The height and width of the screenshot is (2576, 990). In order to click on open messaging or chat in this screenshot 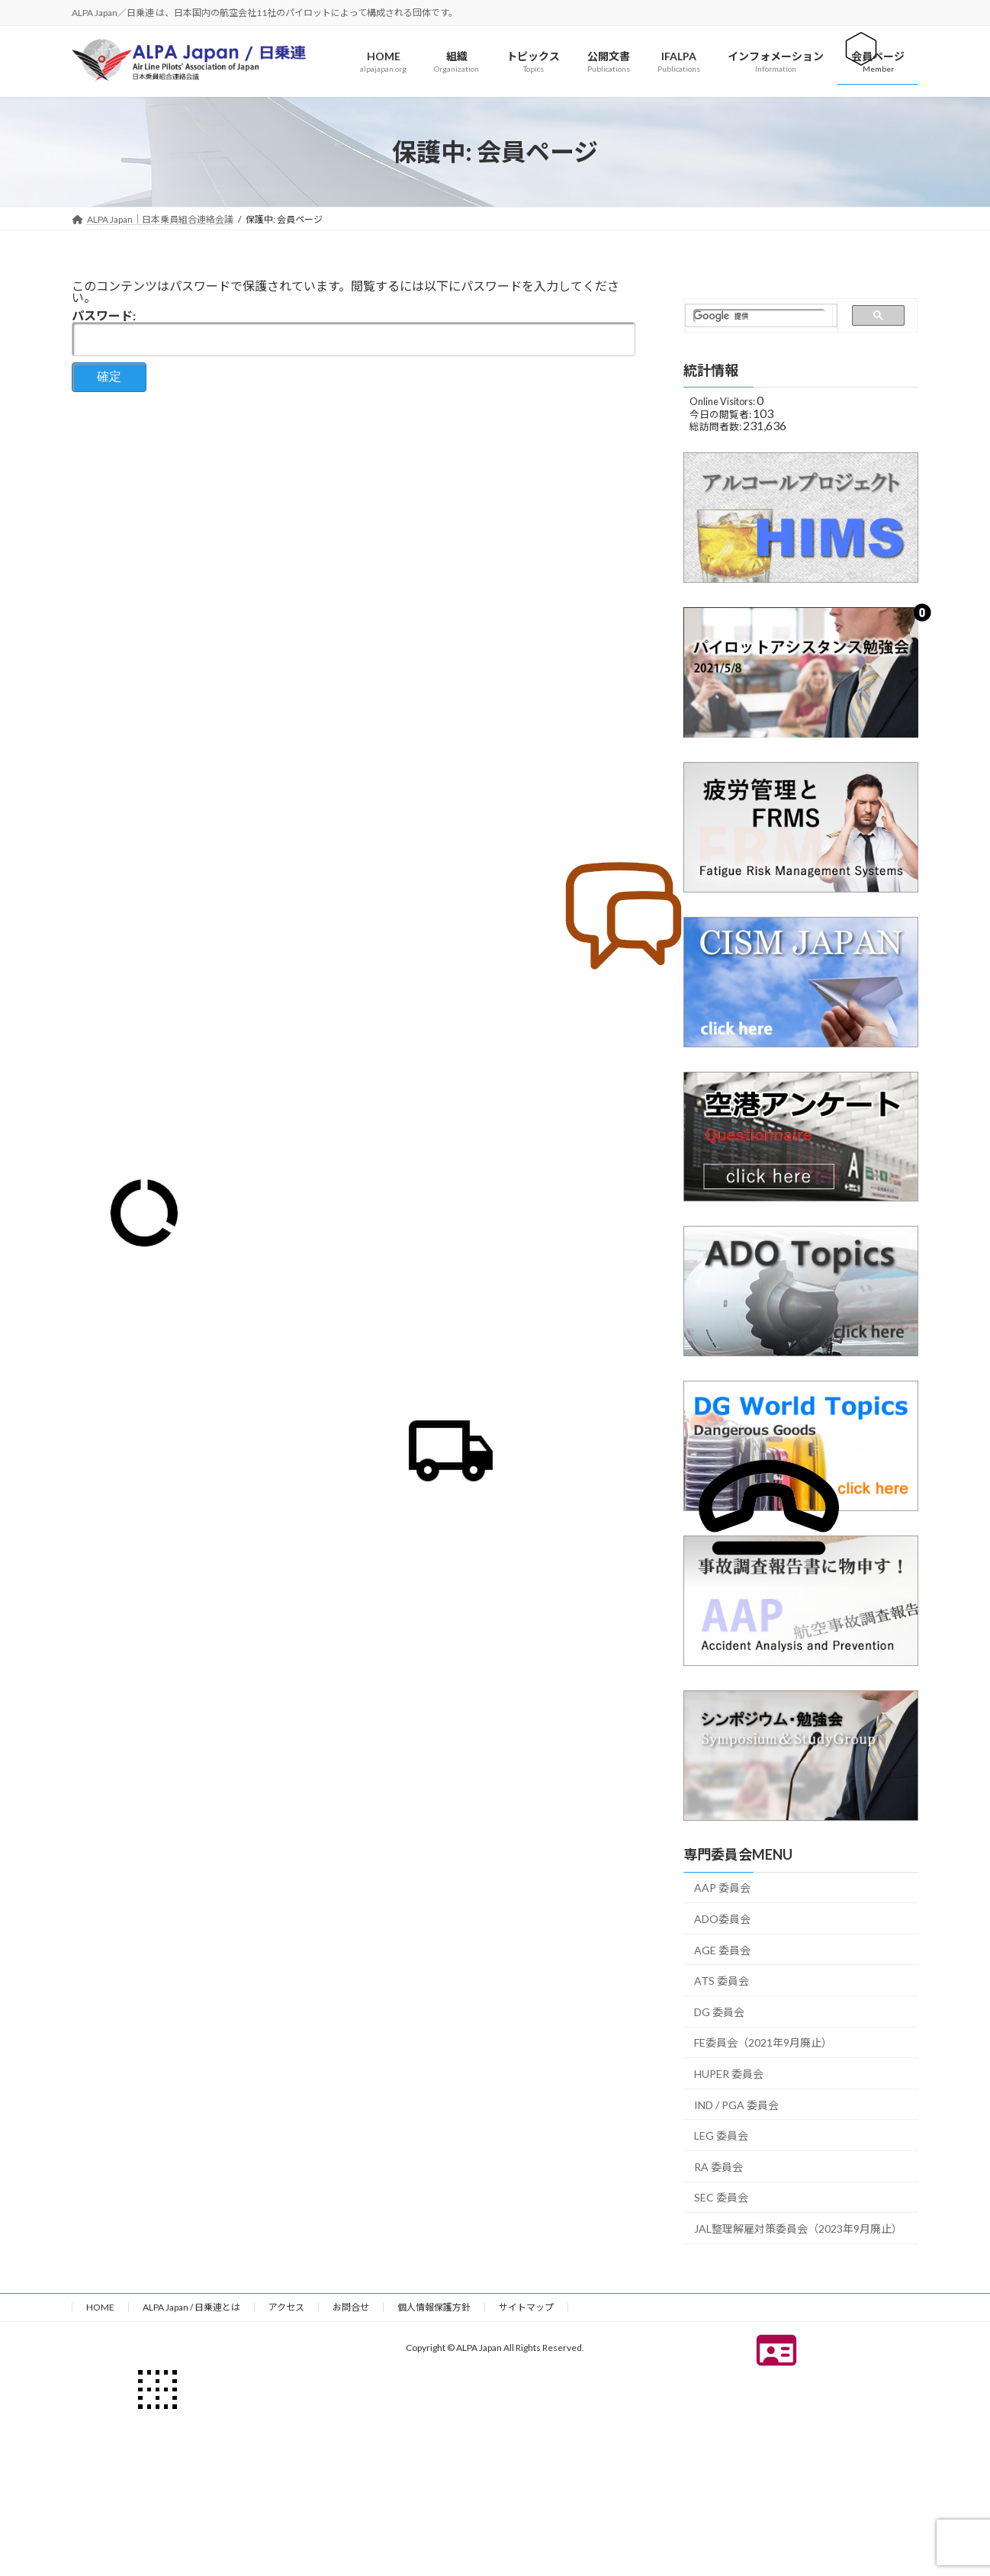, I will do `click(623, 915)`.